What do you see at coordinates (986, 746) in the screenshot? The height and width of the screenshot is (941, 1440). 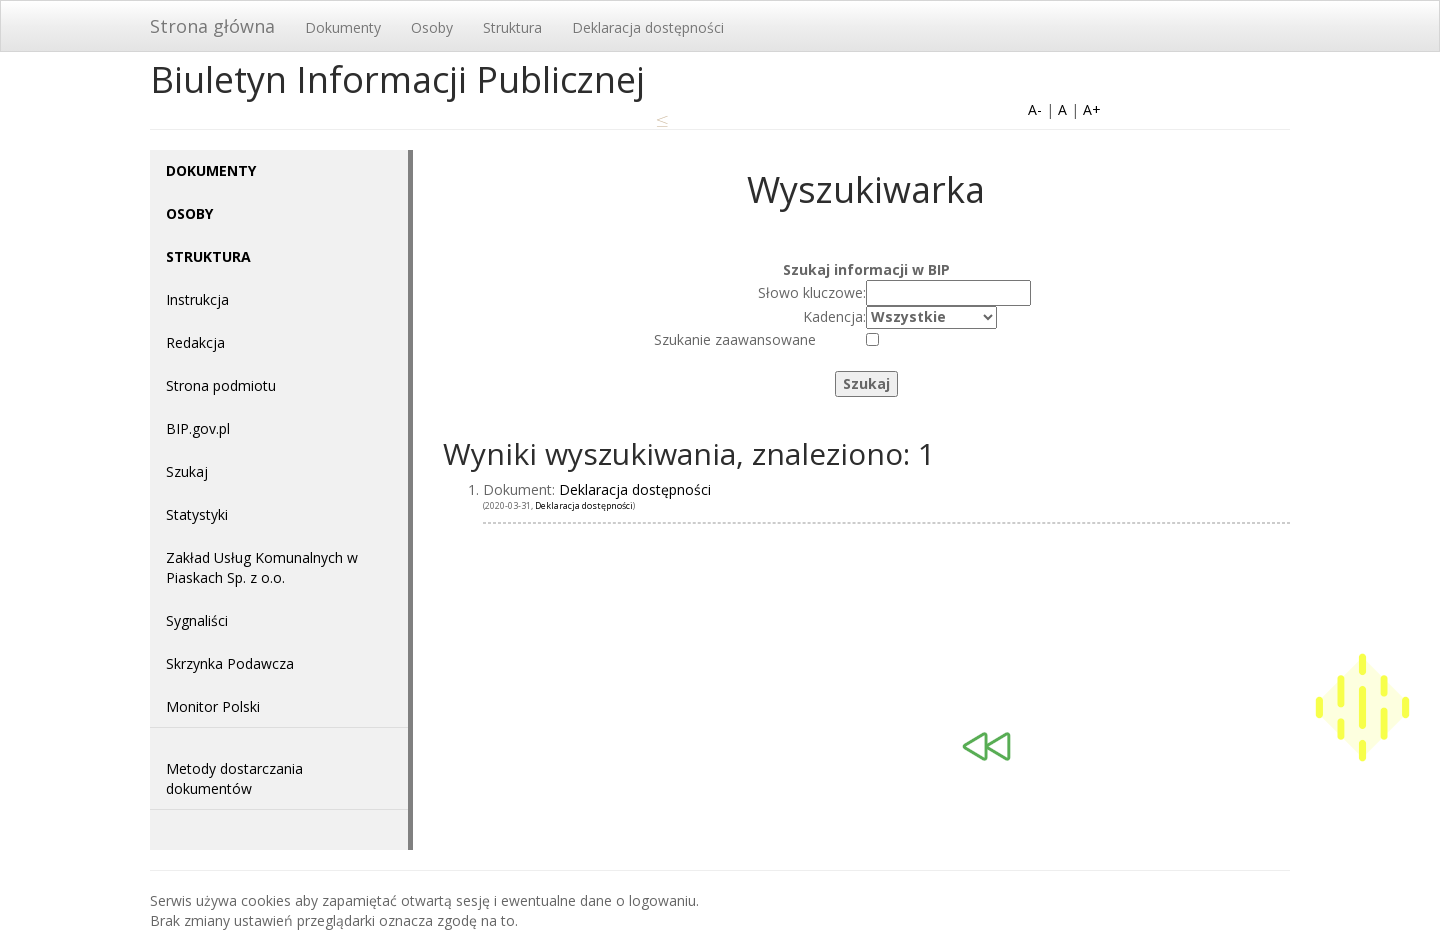 I see `skip to previous track` at bounding box center [986, 746].